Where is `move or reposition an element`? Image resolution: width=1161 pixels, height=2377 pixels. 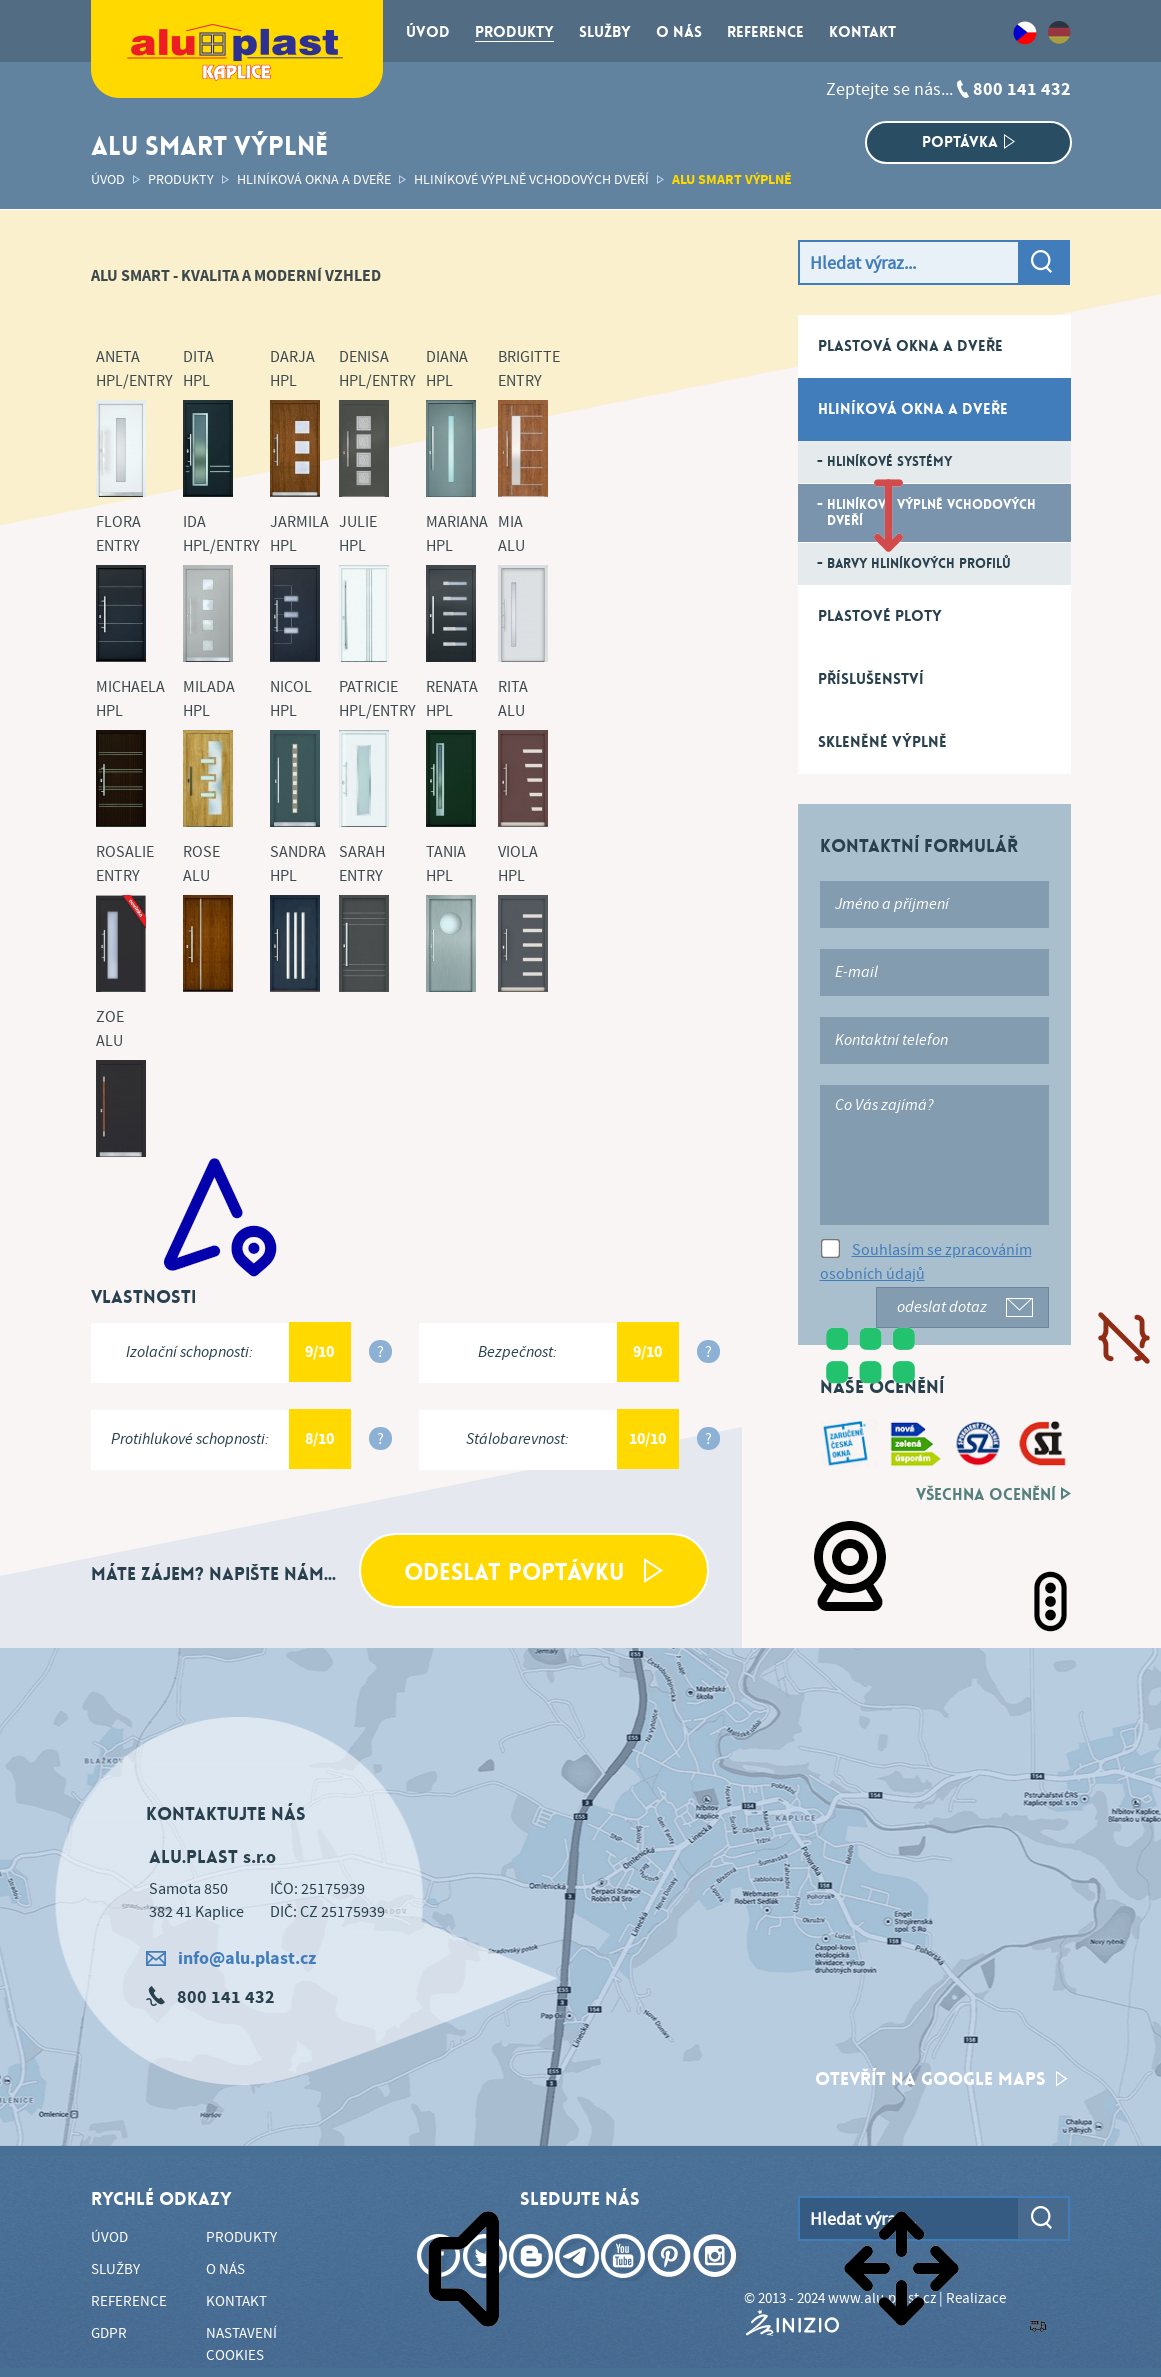 move or reposition an element is located at coordinates (901, 2268).